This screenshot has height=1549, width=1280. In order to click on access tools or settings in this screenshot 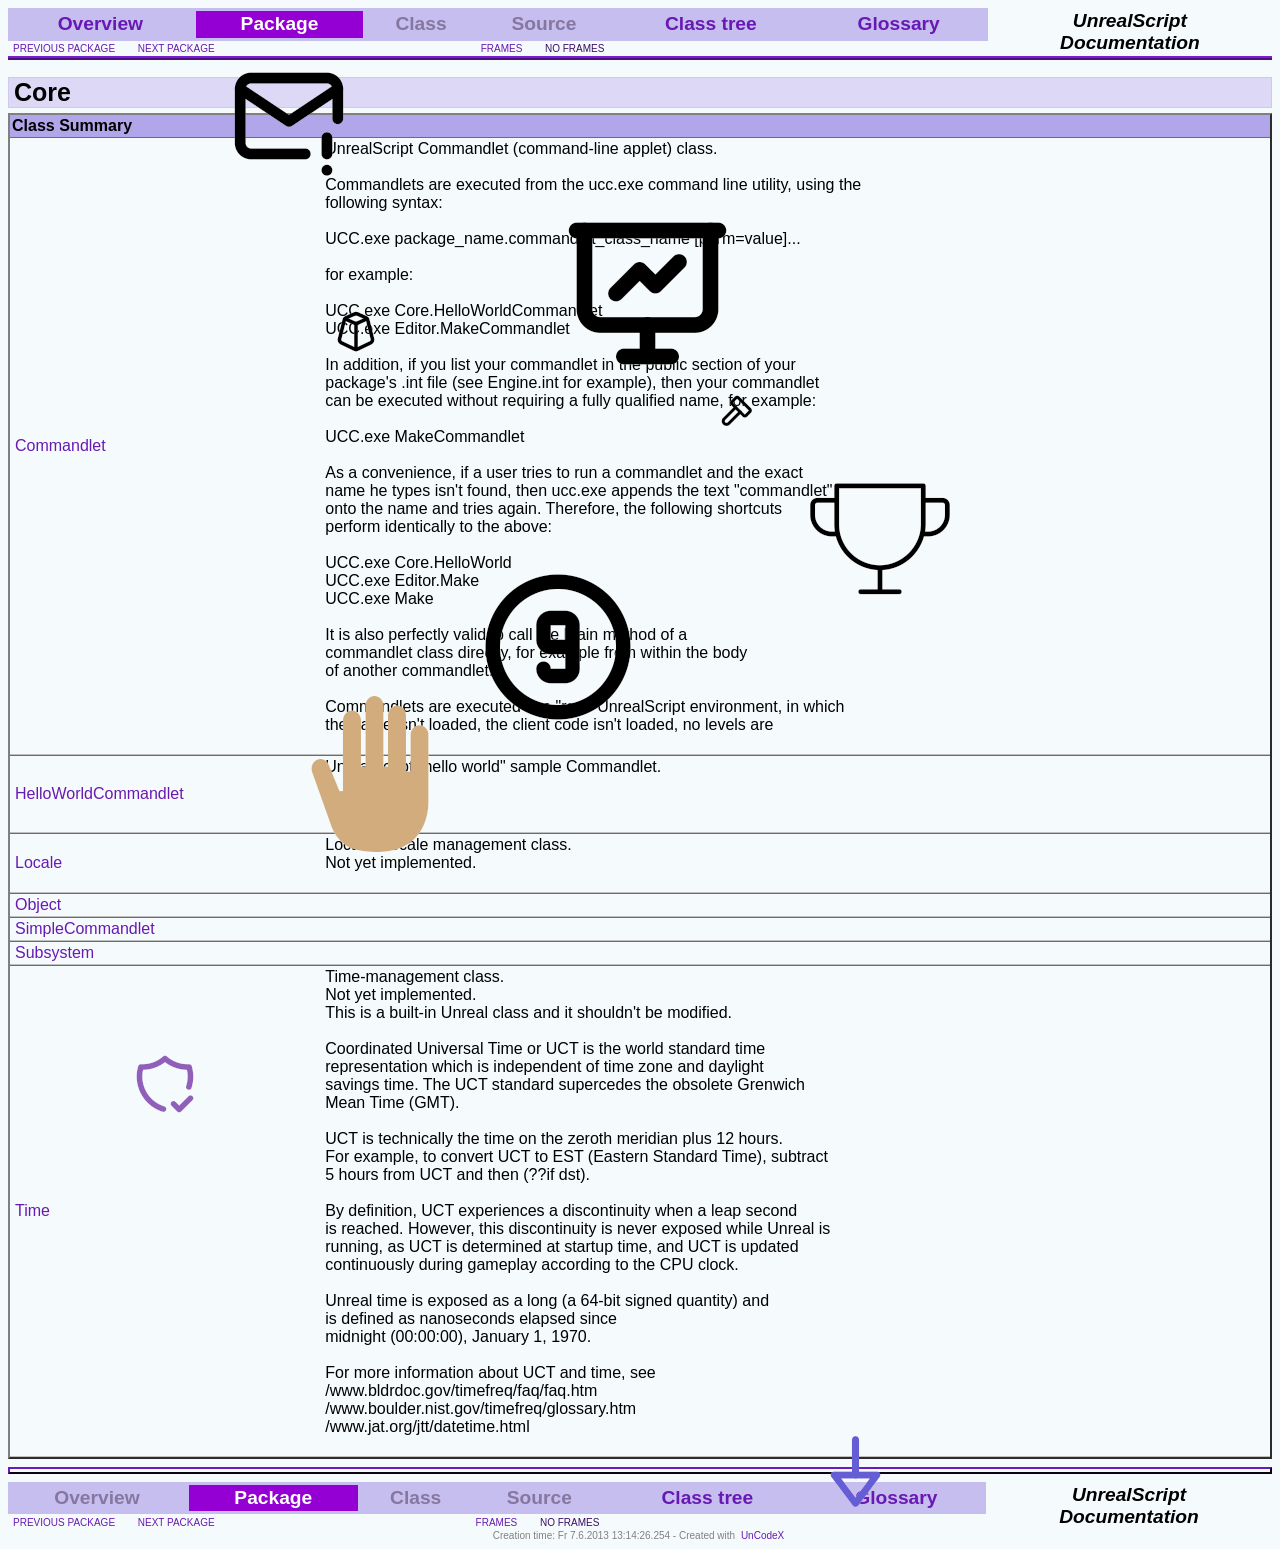, I will do `click(736, 410)`.